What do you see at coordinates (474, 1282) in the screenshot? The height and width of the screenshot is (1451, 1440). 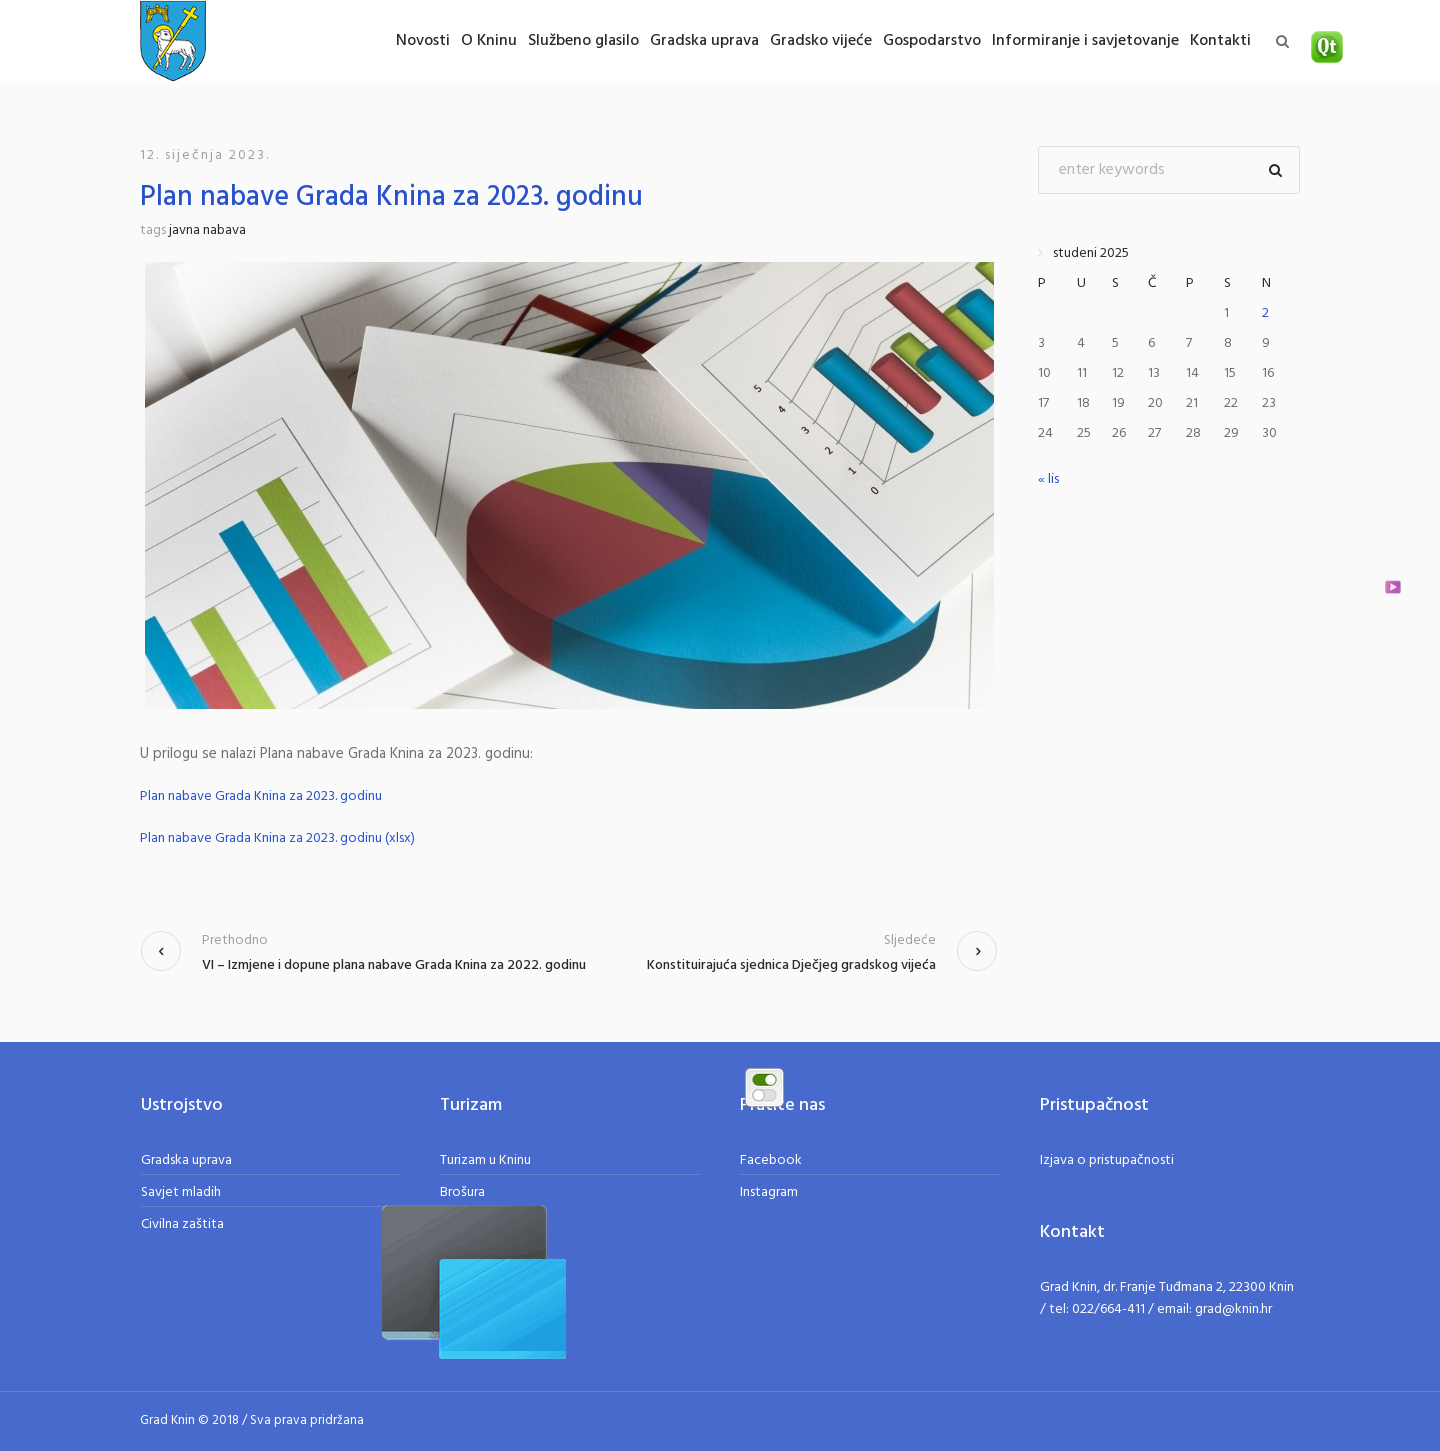 I see `launch emulator application` at bounding box center [474, 1282].